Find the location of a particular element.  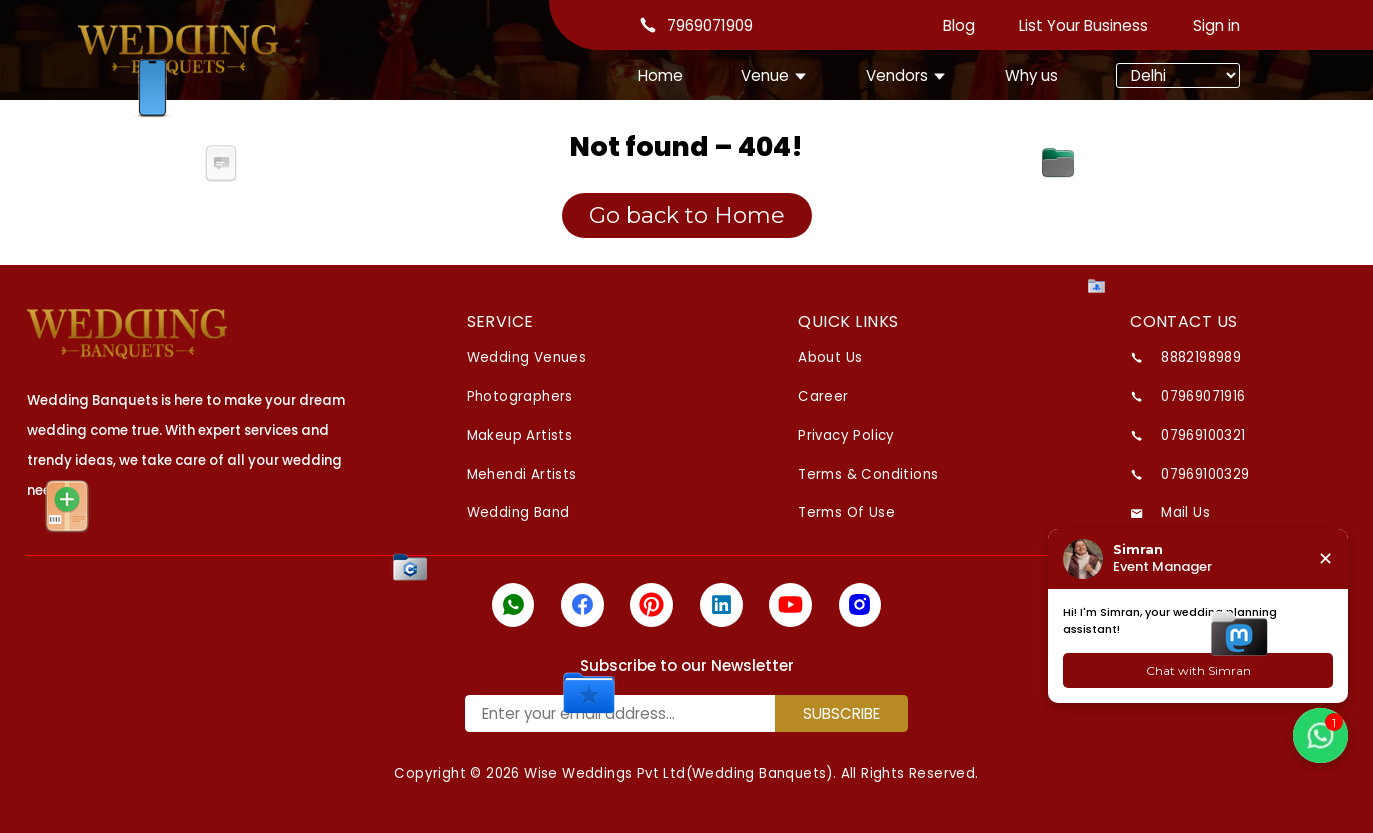

access bookmarked or favorite files is located at coordinates (589, 693).